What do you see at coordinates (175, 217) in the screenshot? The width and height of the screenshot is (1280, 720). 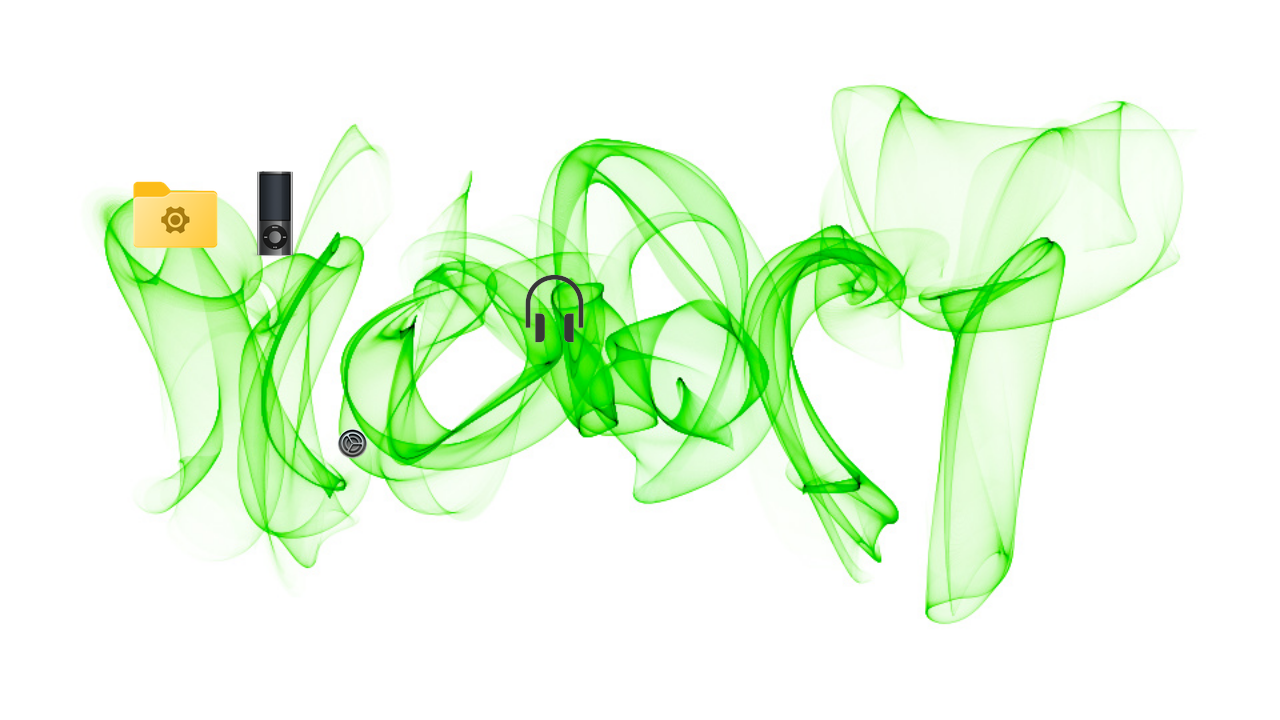 I see `open folder settings or configuration options` at bounding box center [175, 217].